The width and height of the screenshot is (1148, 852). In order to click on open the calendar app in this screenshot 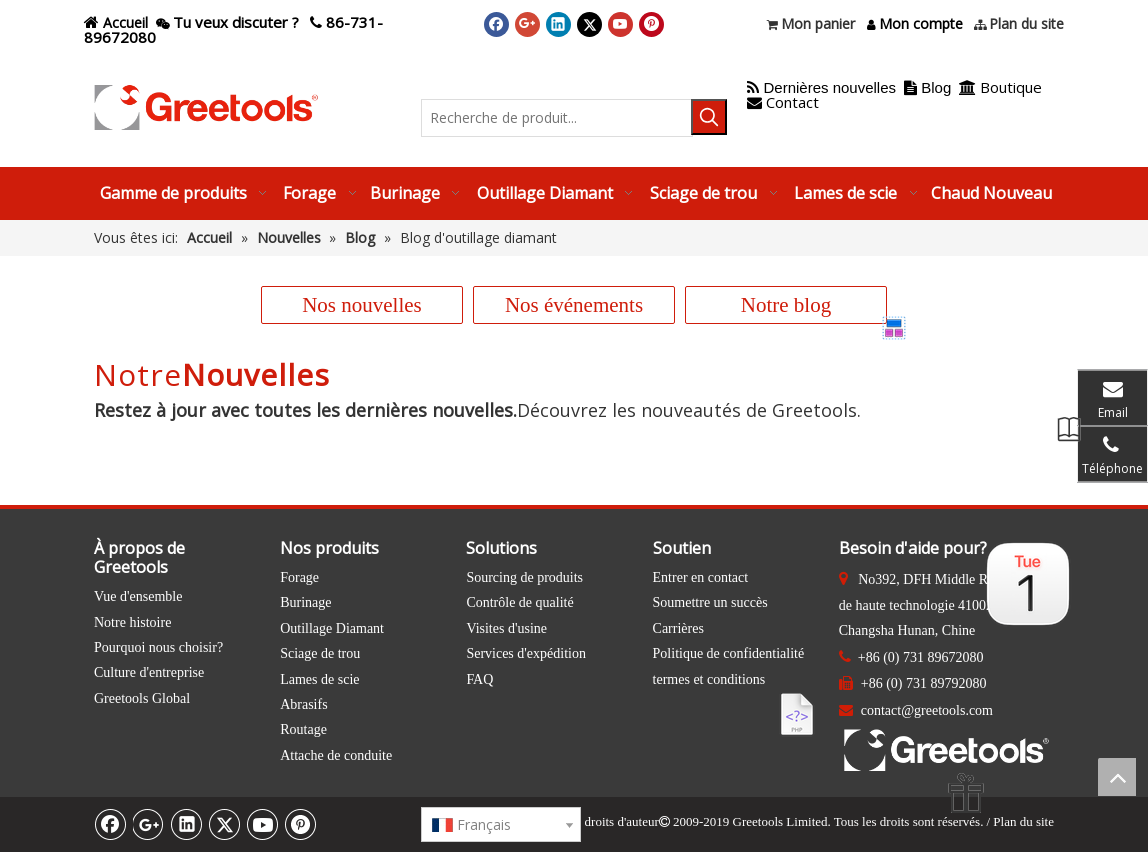, I will do `click(1028, 584)`.